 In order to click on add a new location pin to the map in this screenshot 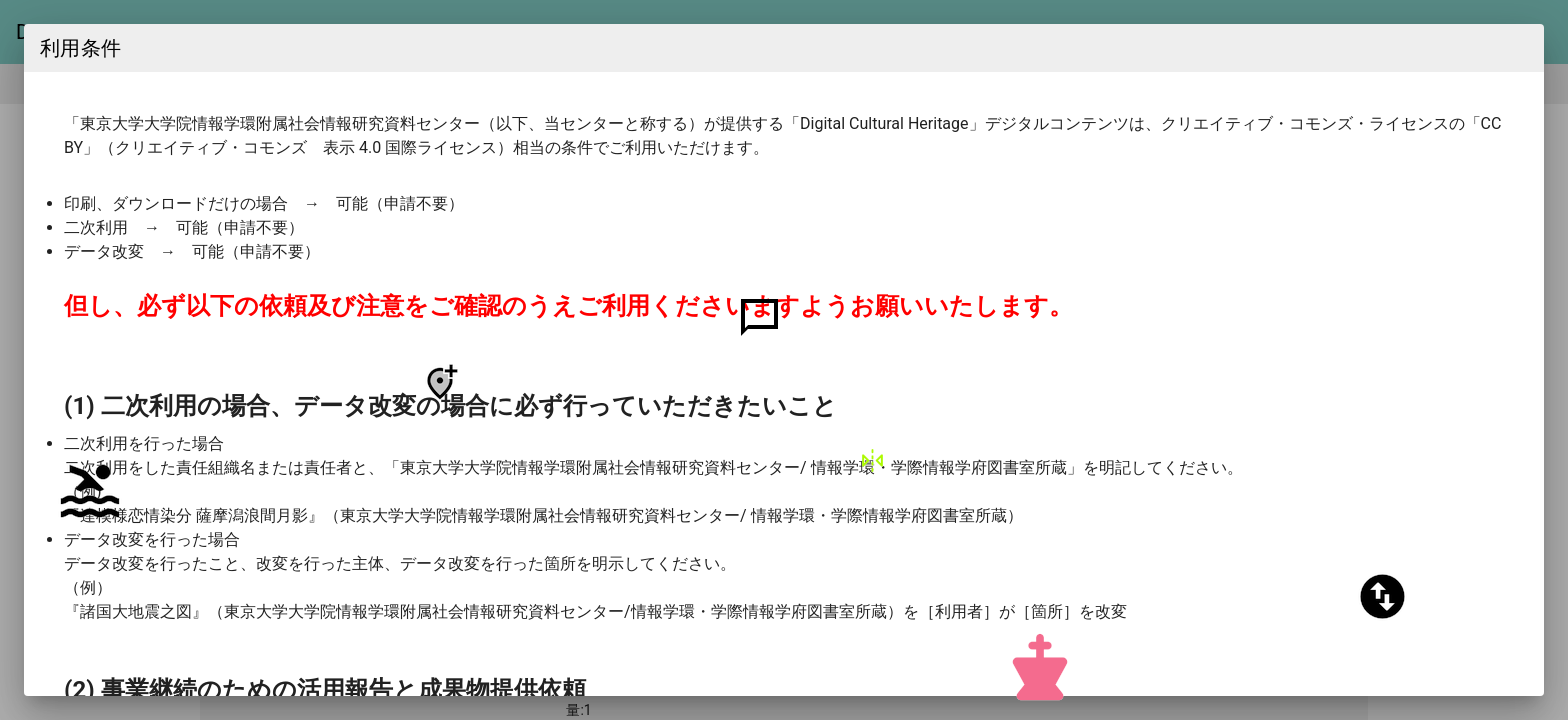, I will do `click(440, 382)`.